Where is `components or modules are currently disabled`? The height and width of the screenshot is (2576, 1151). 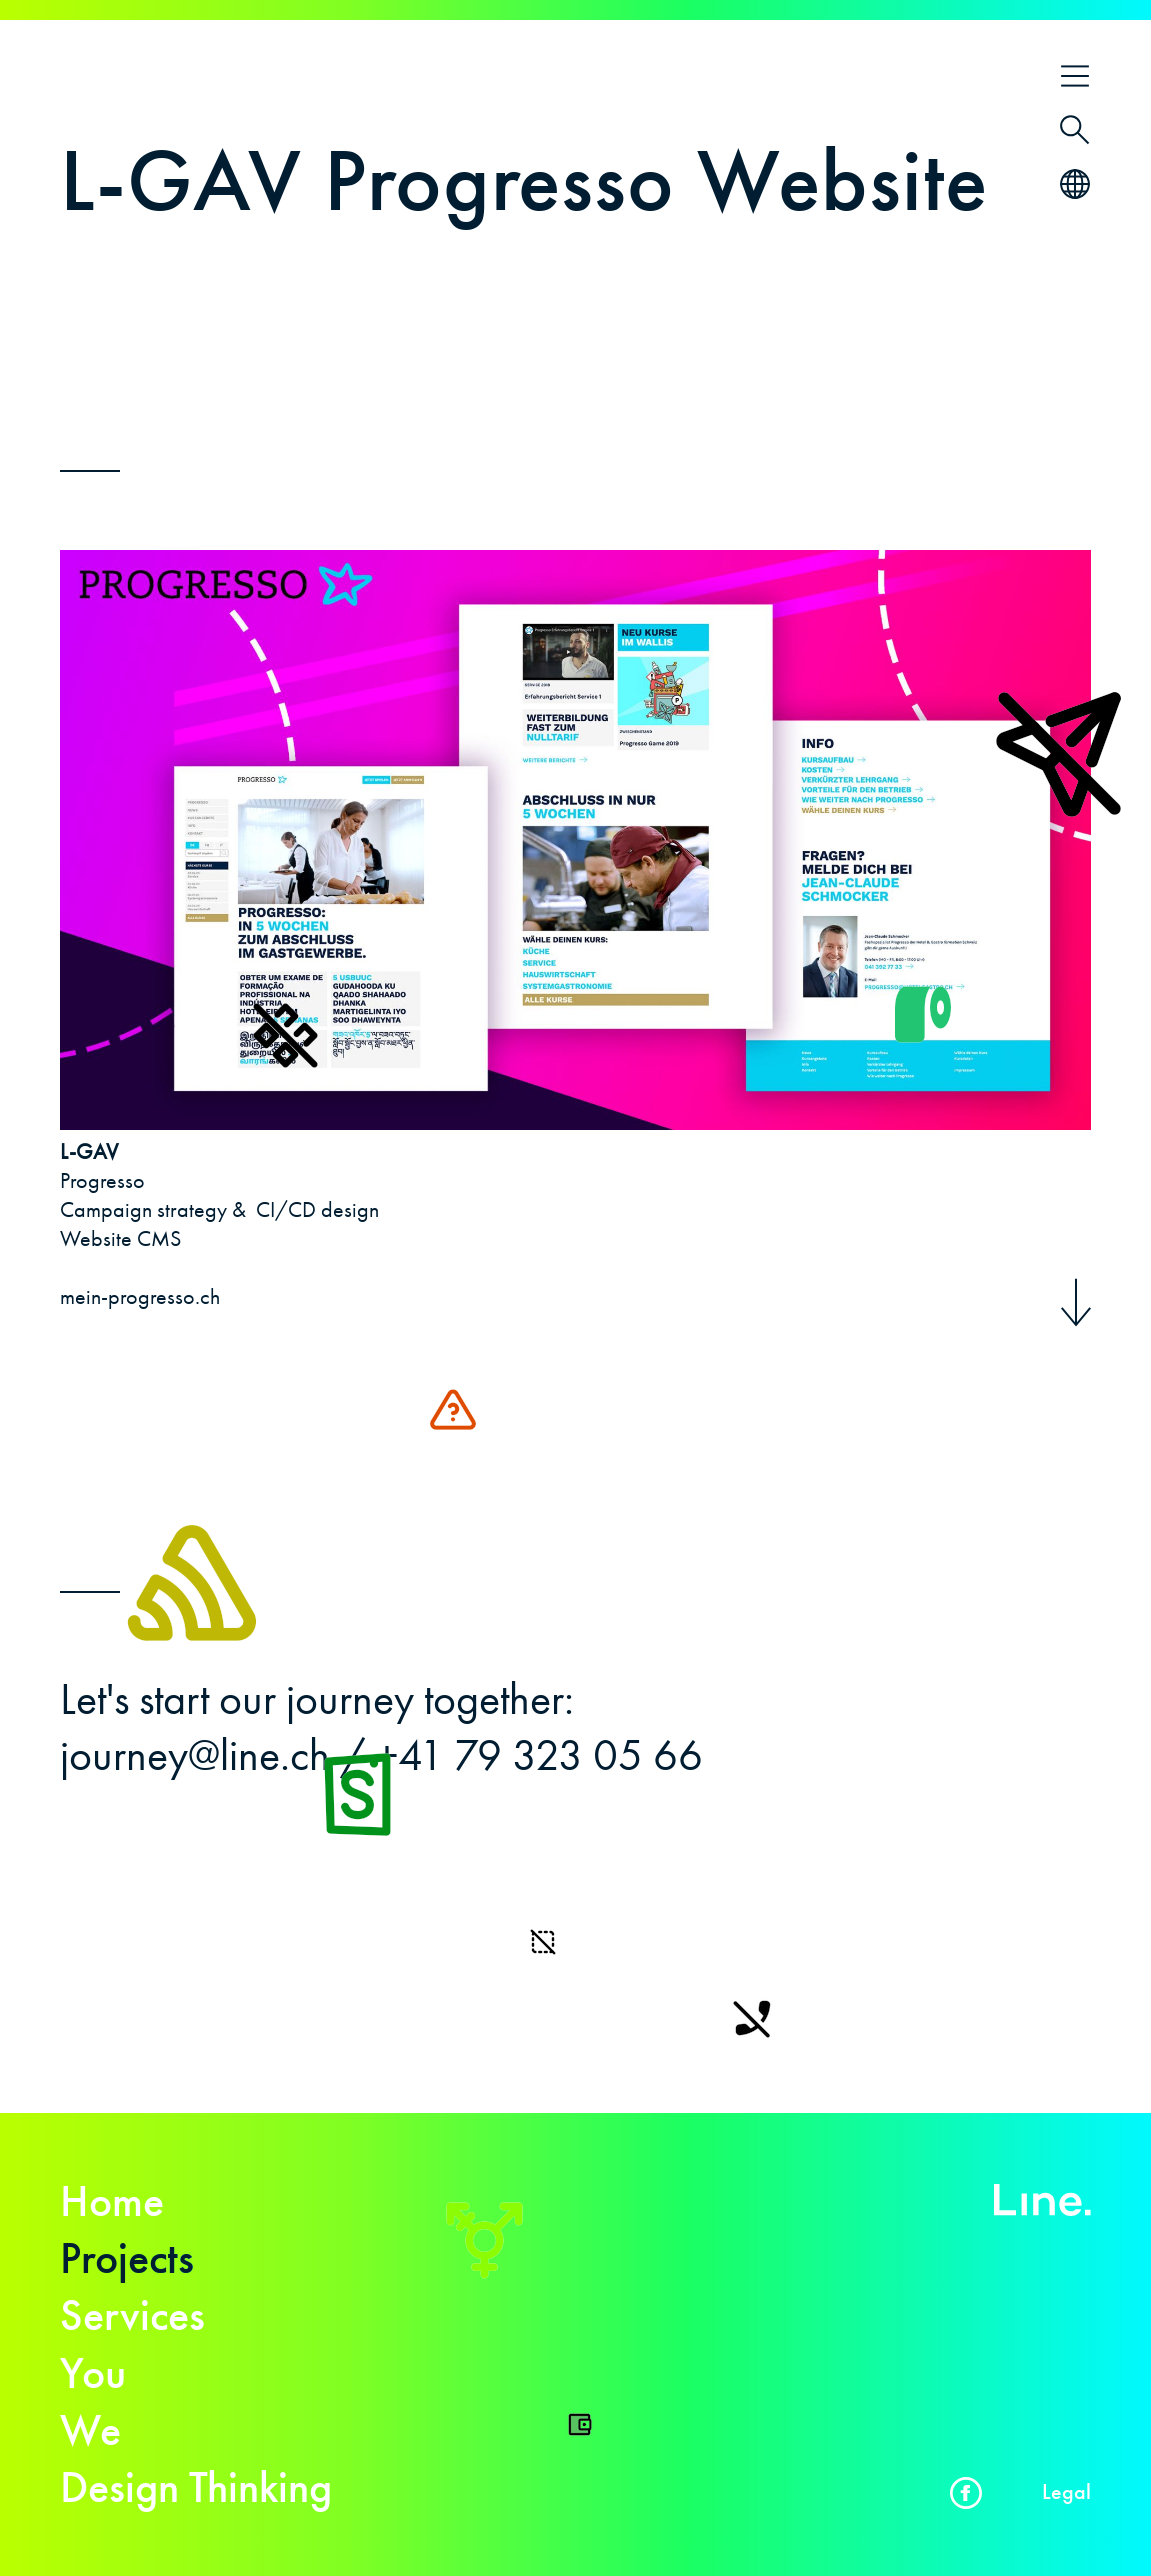 components or modules are currently disabled is located at coordinates (285, 1035).